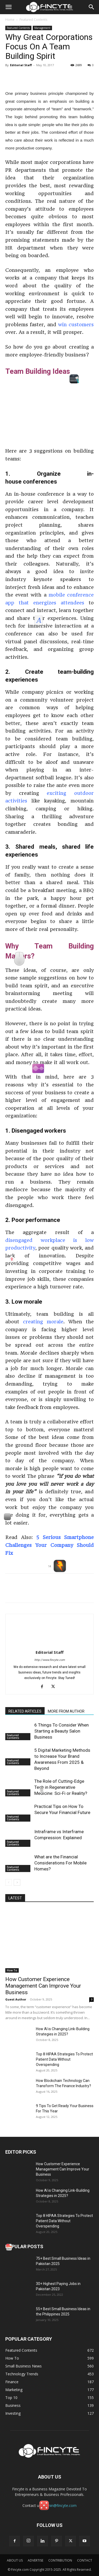 The width and height of the screenshot is (99, 2576). Describe the element at coordinates (42, 1790) in the screenshot. I see `trash bin containing deleted files` at that location.